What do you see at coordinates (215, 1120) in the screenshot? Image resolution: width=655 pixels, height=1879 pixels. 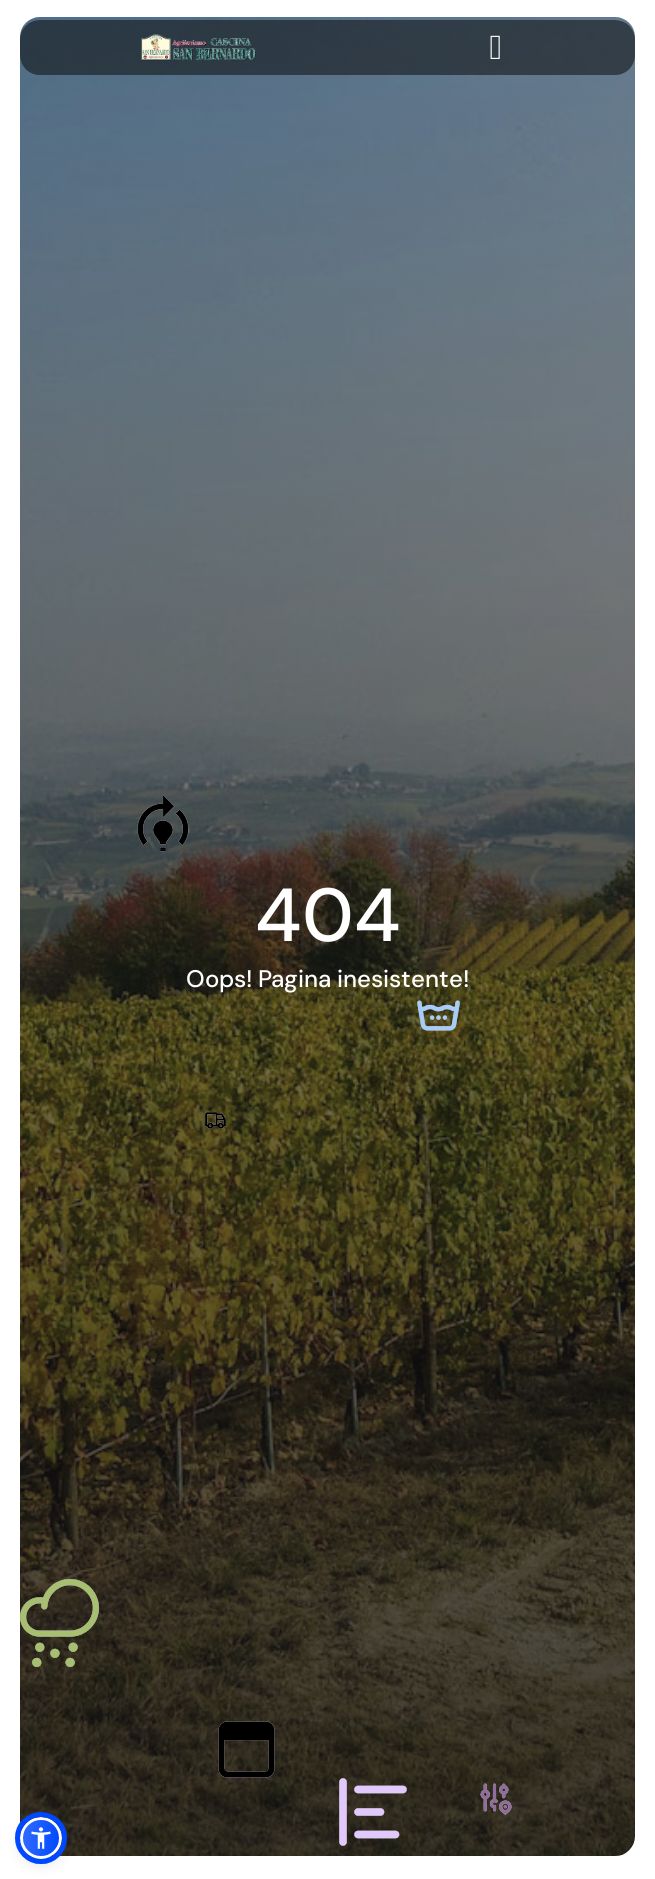 I see `track your delivery status` at bounding box center [215, 1120].